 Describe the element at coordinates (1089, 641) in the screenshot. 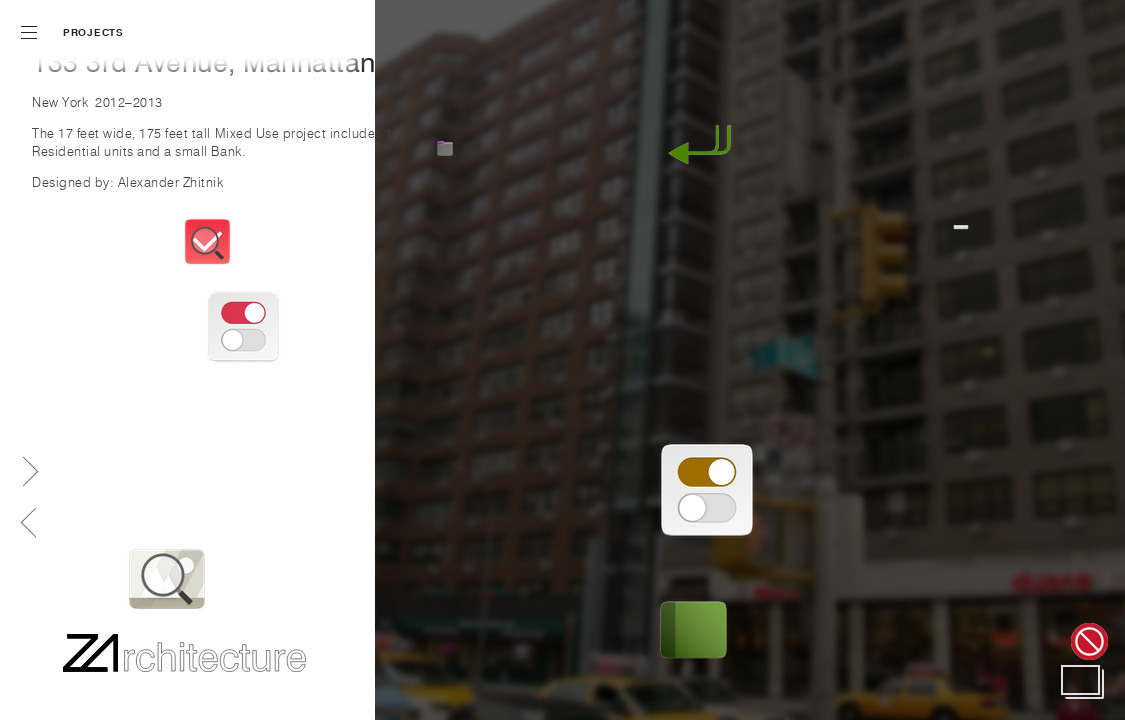

I see `delete selected email message` at that location.